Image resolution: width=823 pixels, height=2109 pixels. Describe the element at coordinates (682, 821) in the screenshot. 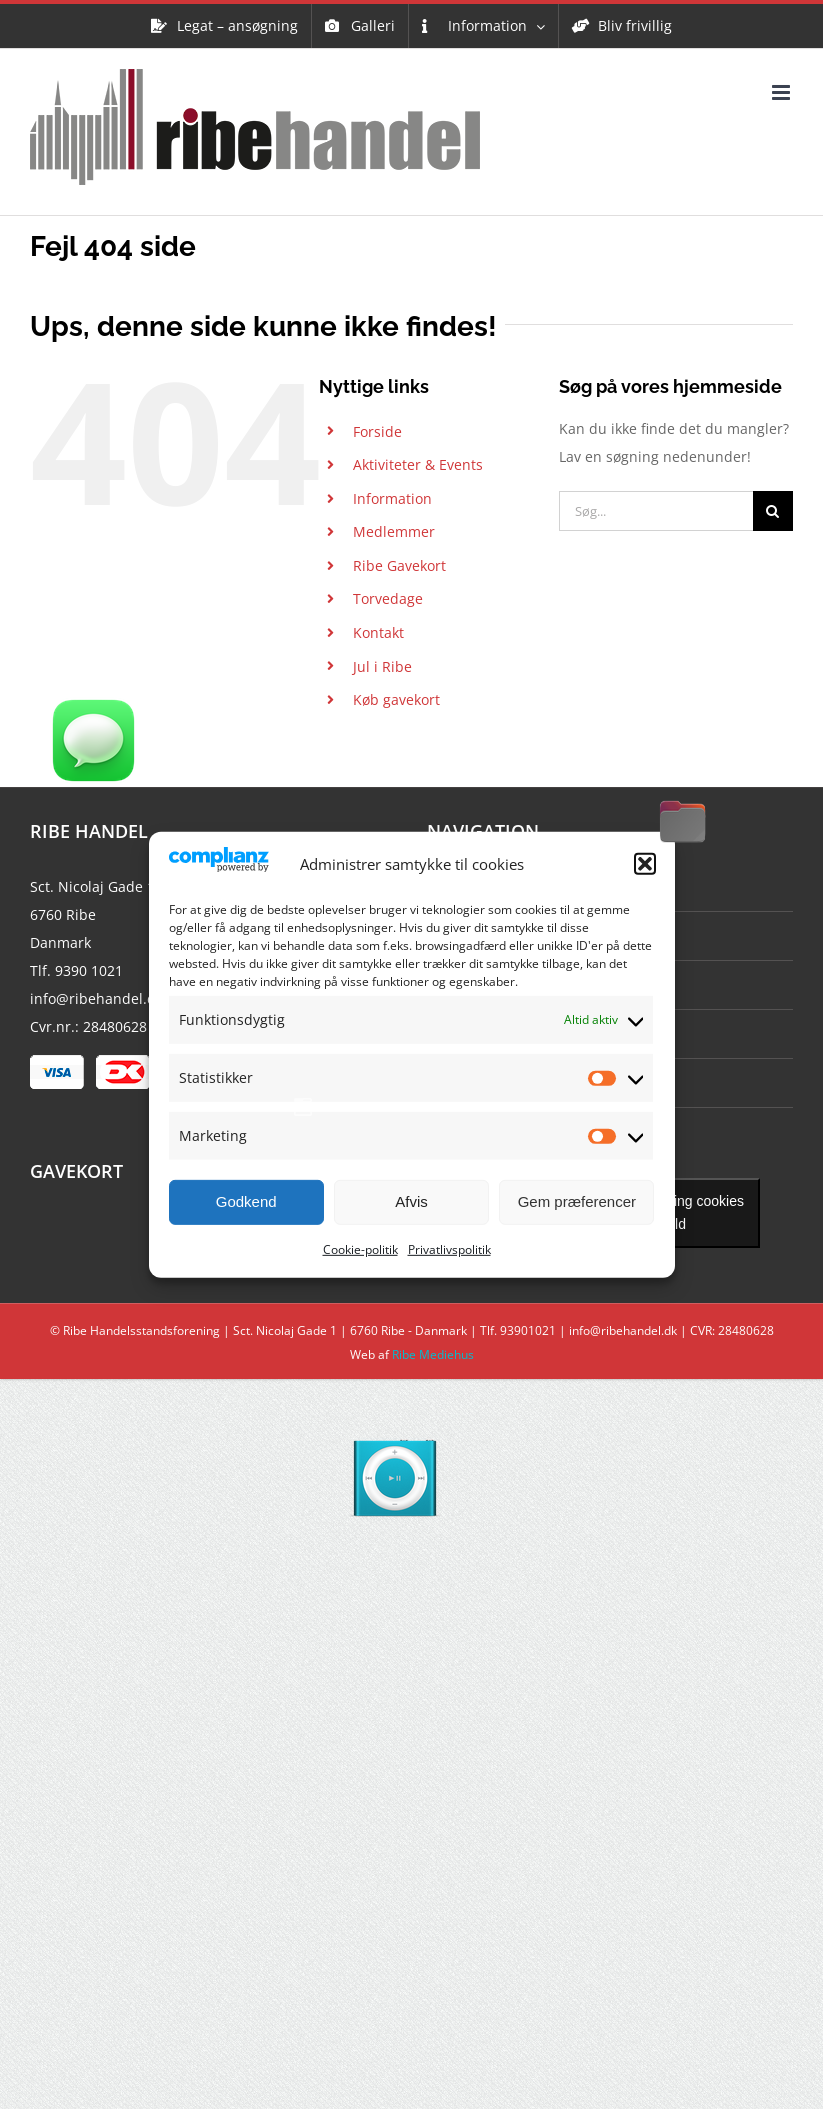

I see `open file folder` at that location.